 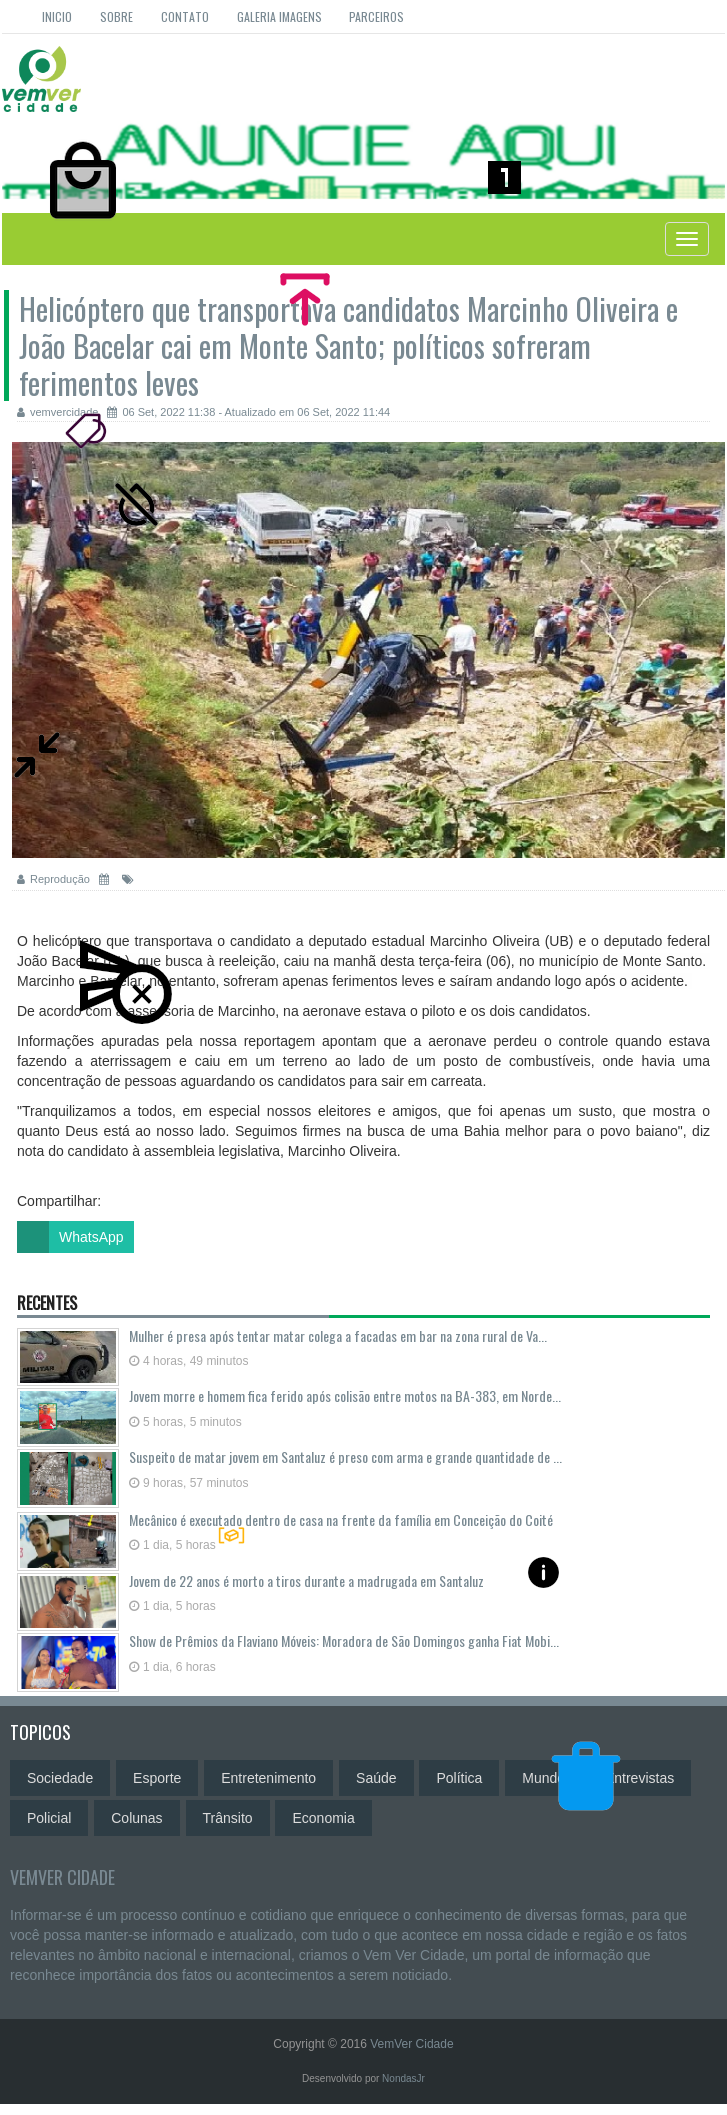 I want to click on delete selected item, so click(x=586, y=1776).